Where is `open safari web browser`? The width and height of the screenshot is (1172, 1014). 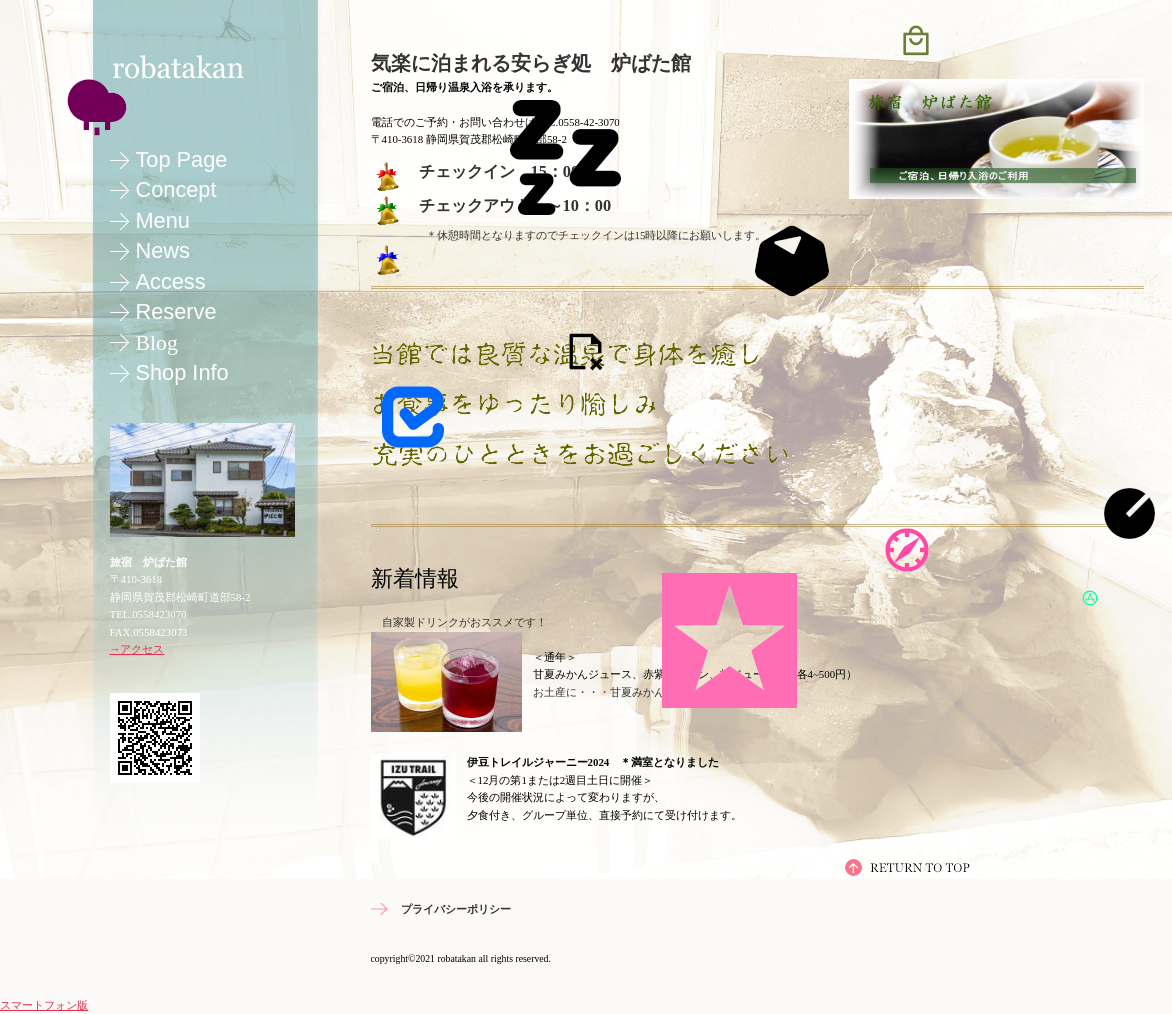 open safari web browser is located at coordinates (907, 550).